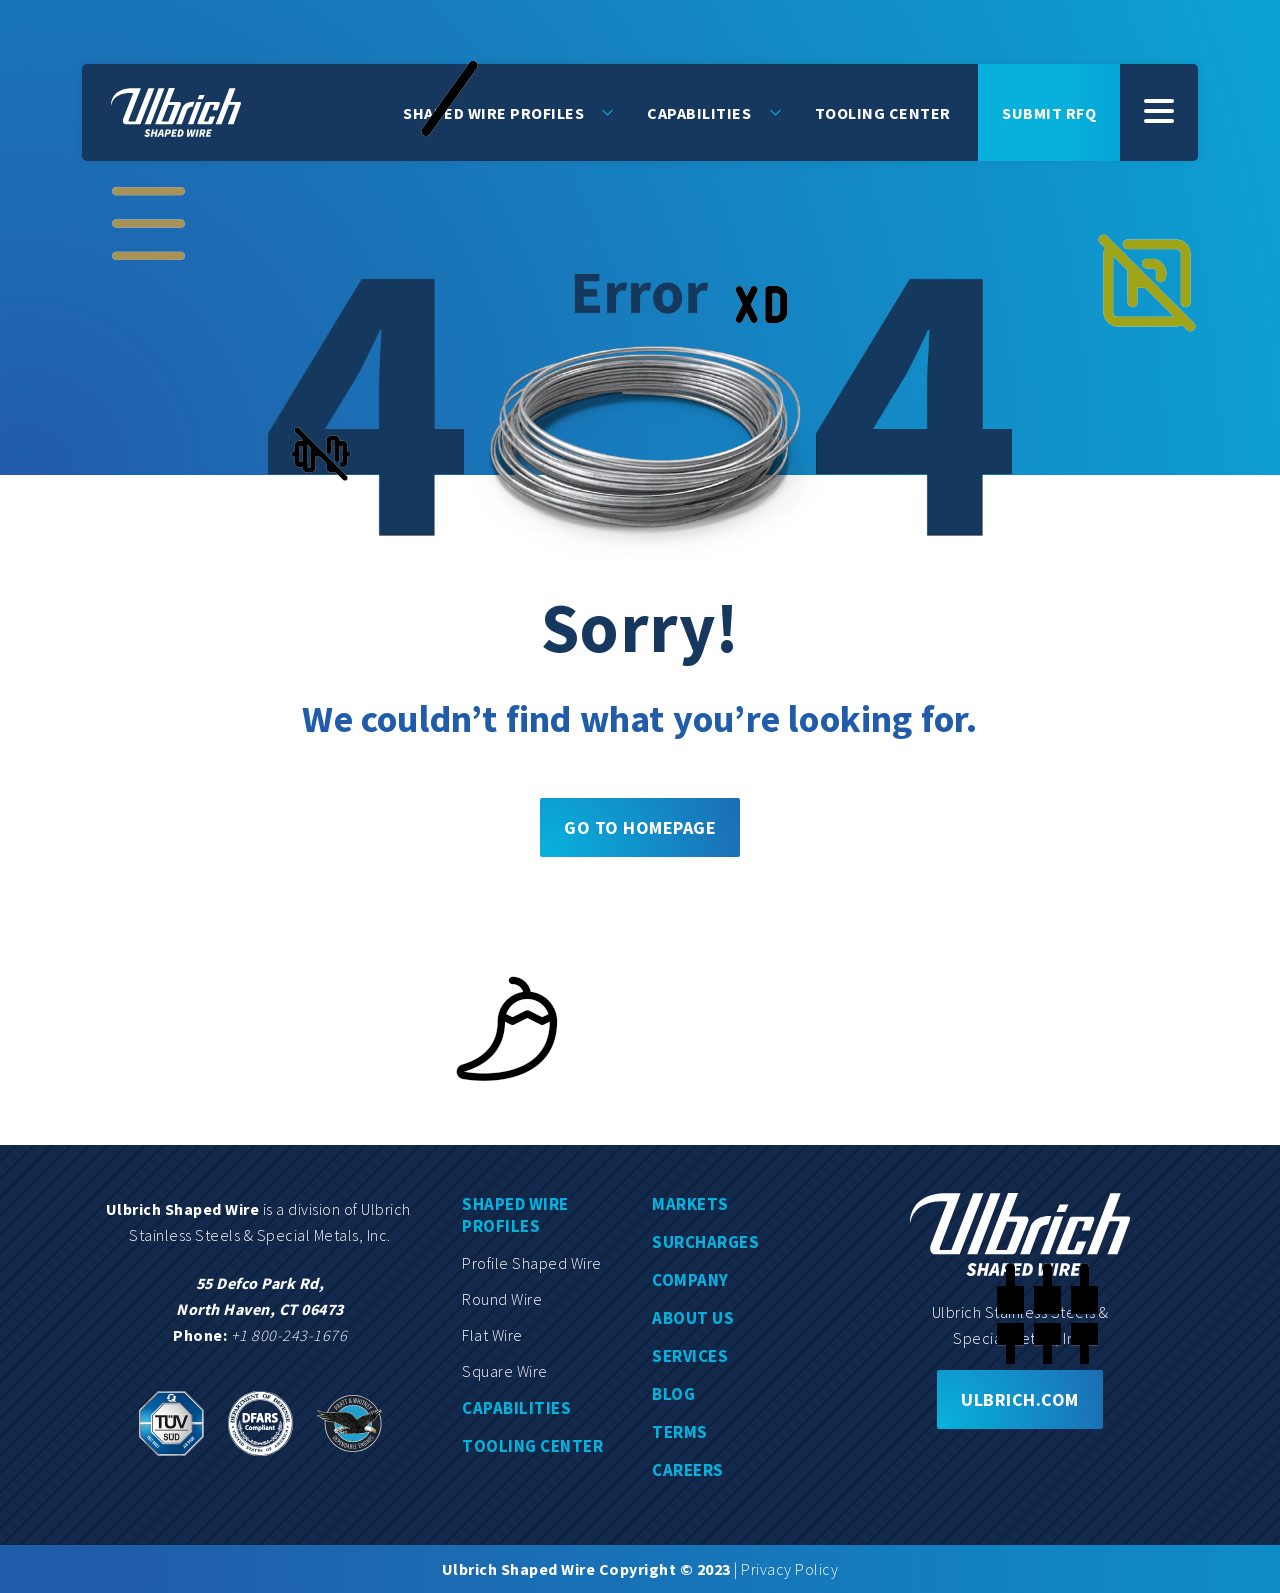  What do you see at coordinates (1147, 283) in the screenshot?
I see `no parking available` at bounding box center [1147, 283].